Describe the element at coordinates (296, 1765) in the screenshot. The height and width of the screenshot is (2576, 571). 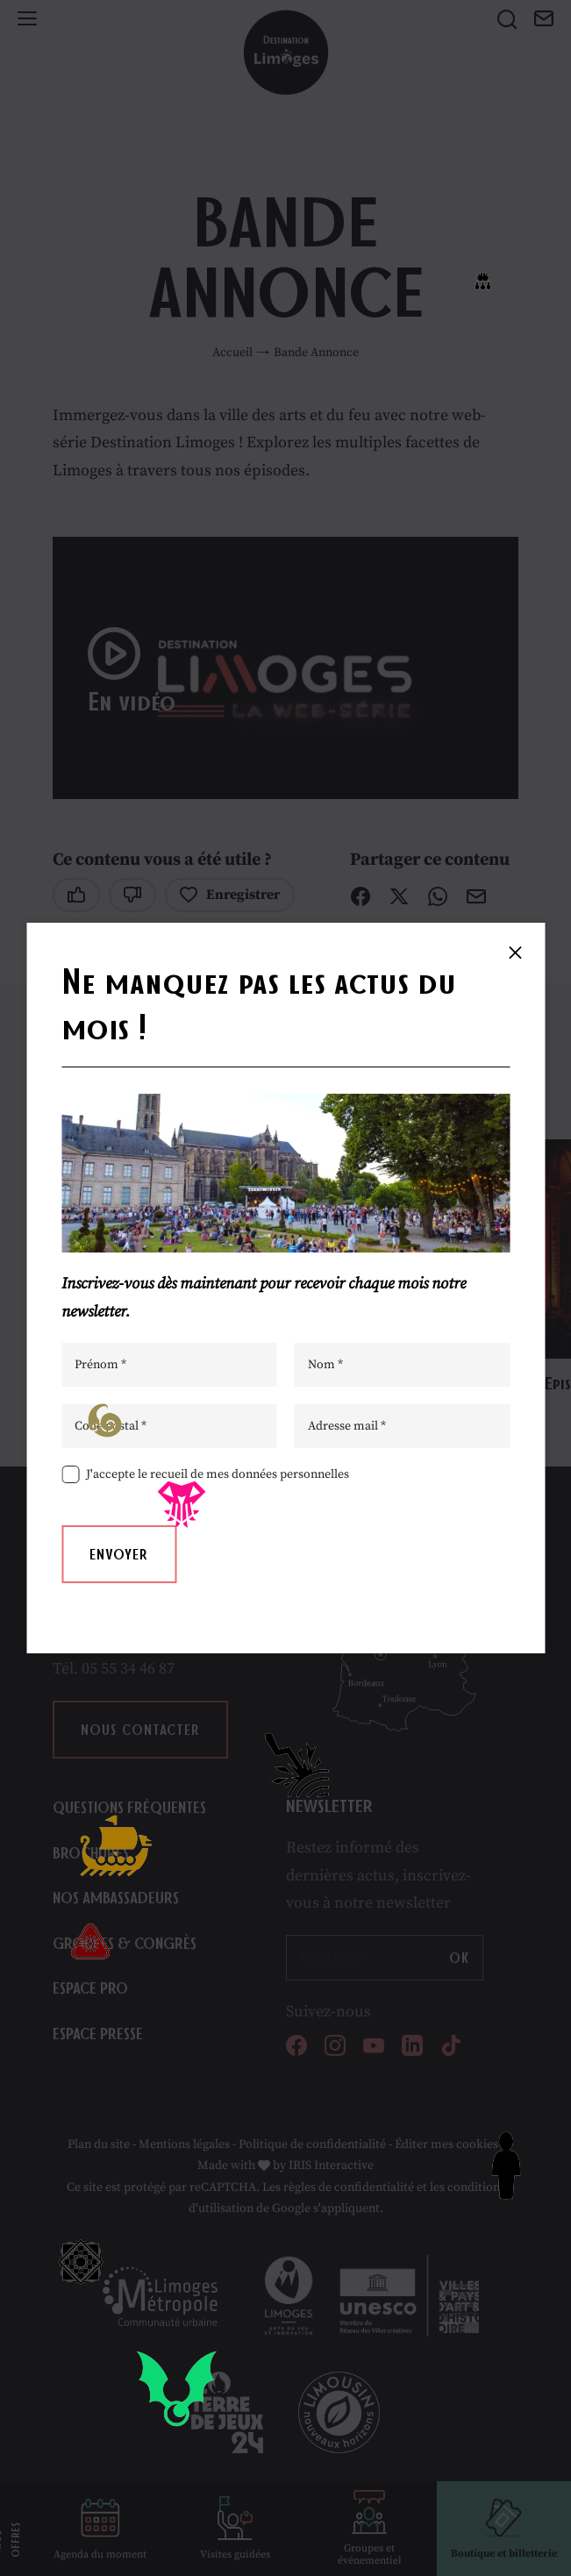
I see `activate a powerful lightning or sonic attack` at that location.